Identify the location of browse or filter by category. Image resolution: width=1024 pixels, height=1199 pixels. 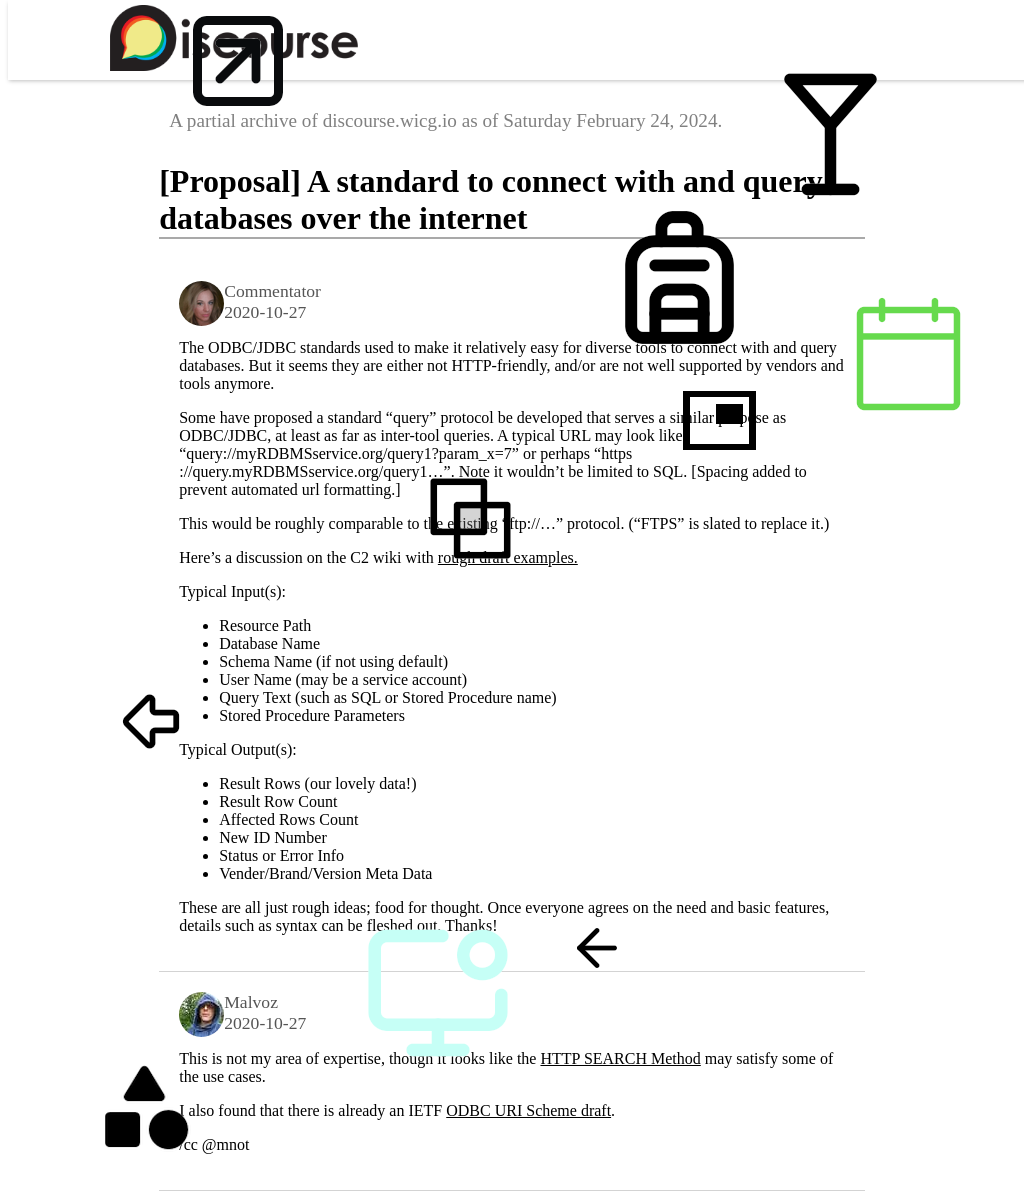
(144, 1105).